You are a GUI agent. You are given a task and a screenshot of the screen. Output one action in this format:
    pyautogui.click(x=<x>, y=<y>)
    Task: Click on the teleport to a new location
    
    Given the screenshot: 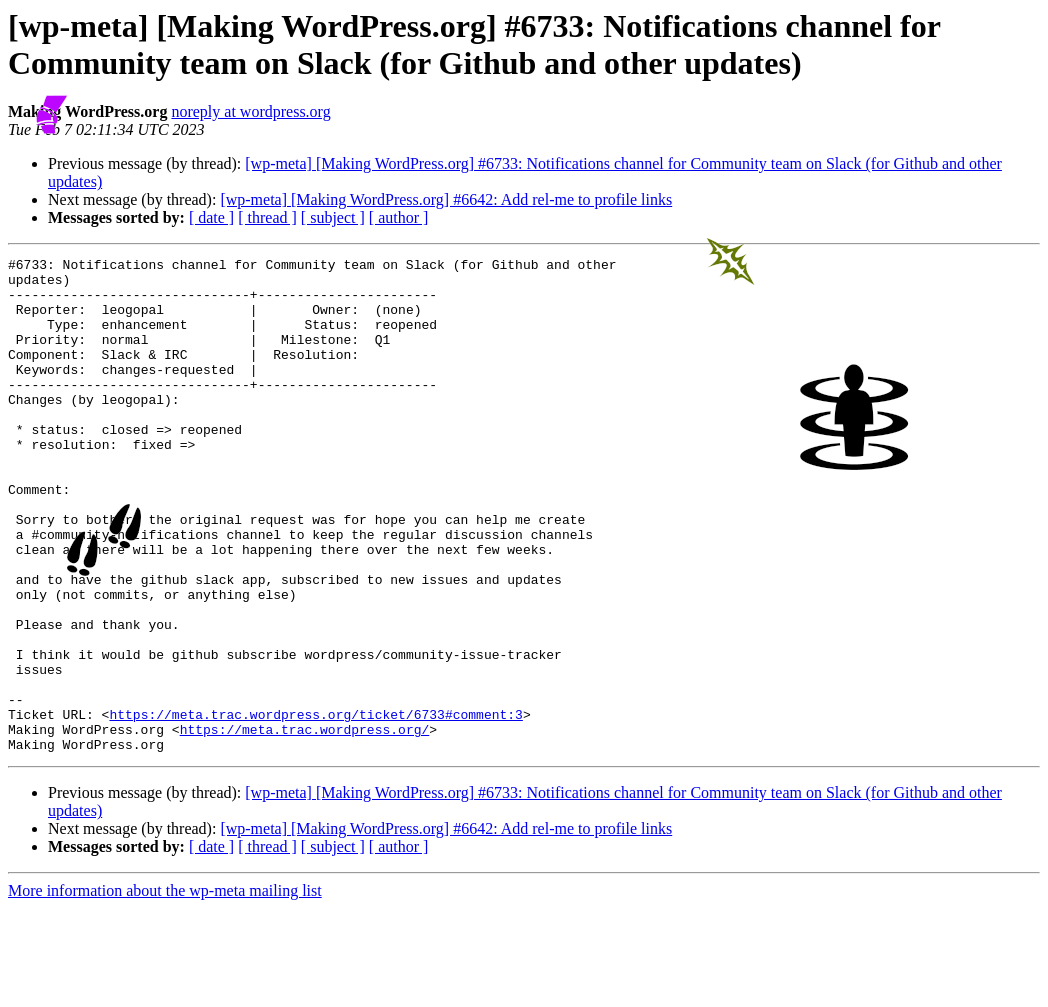 What is the action you would take?
    pyautogui.click(x=854, y=419)
    